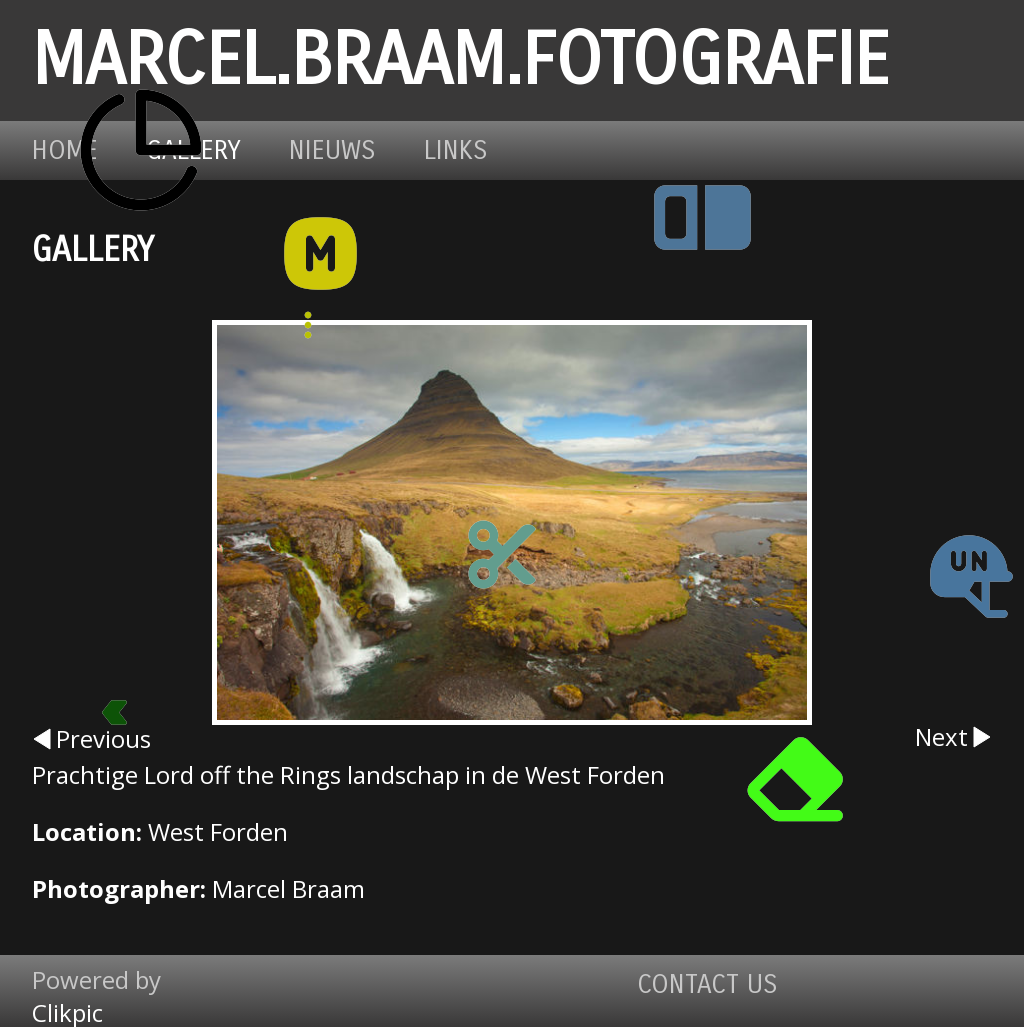  I want to click on erase or clear content, so click(798, 782).